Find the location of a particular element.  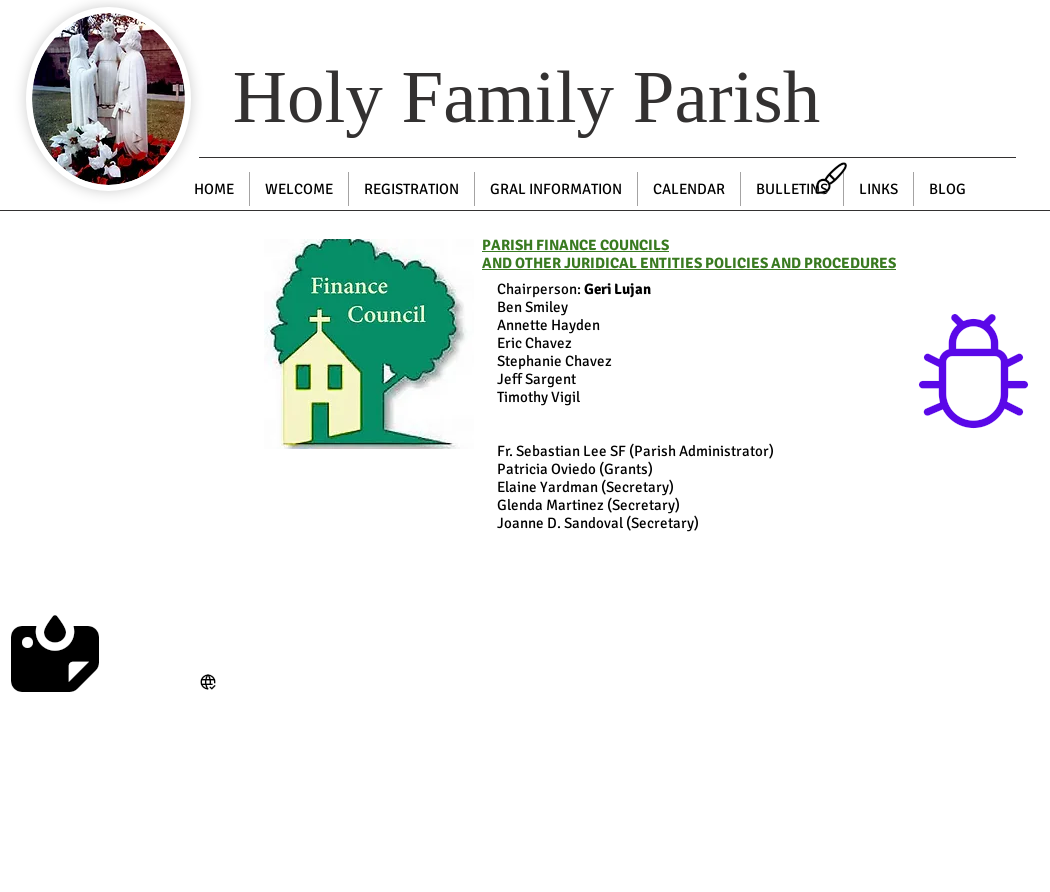

website or domain verified is located at coordinates (208, 682).